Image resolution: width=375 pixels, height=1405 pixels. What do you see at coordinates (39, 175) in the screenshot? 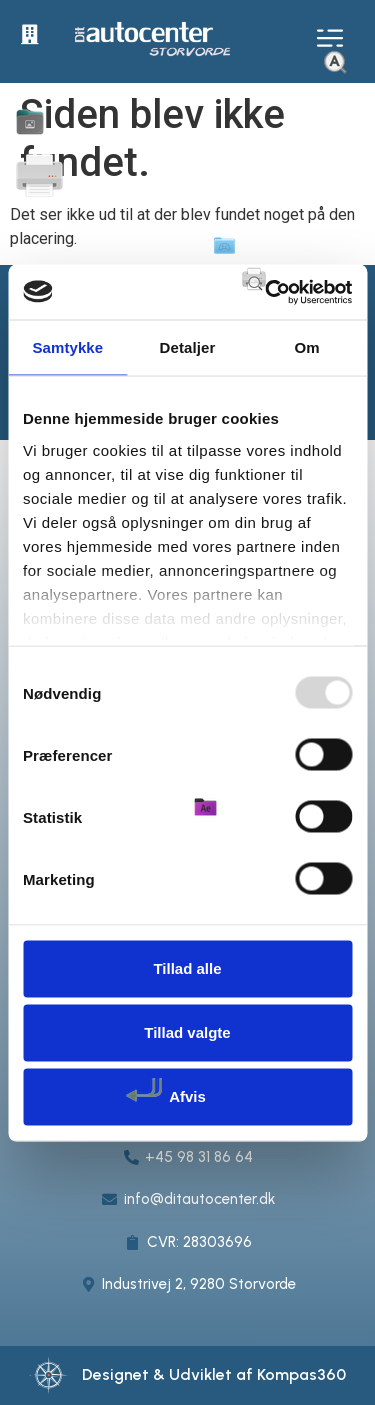
I see `print the current file or document` at bounding box center [39, 175].